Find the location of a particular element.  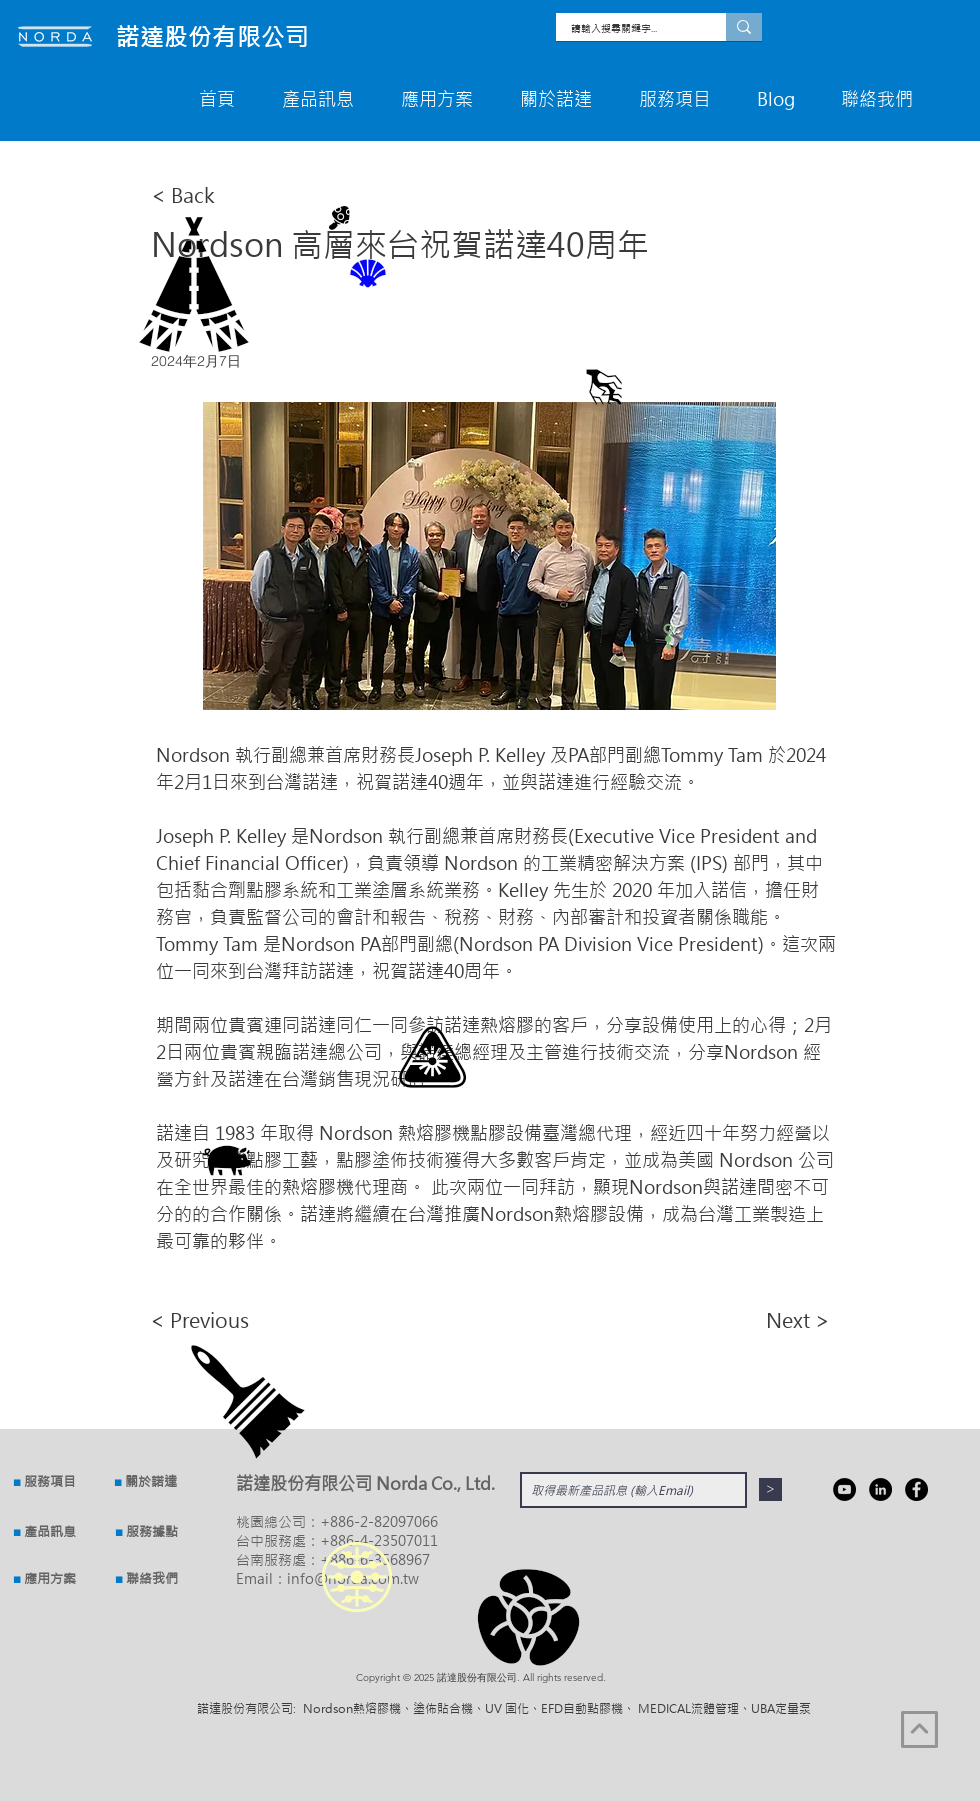

view farm animals or livestock is located at coordinates (226, 1160).